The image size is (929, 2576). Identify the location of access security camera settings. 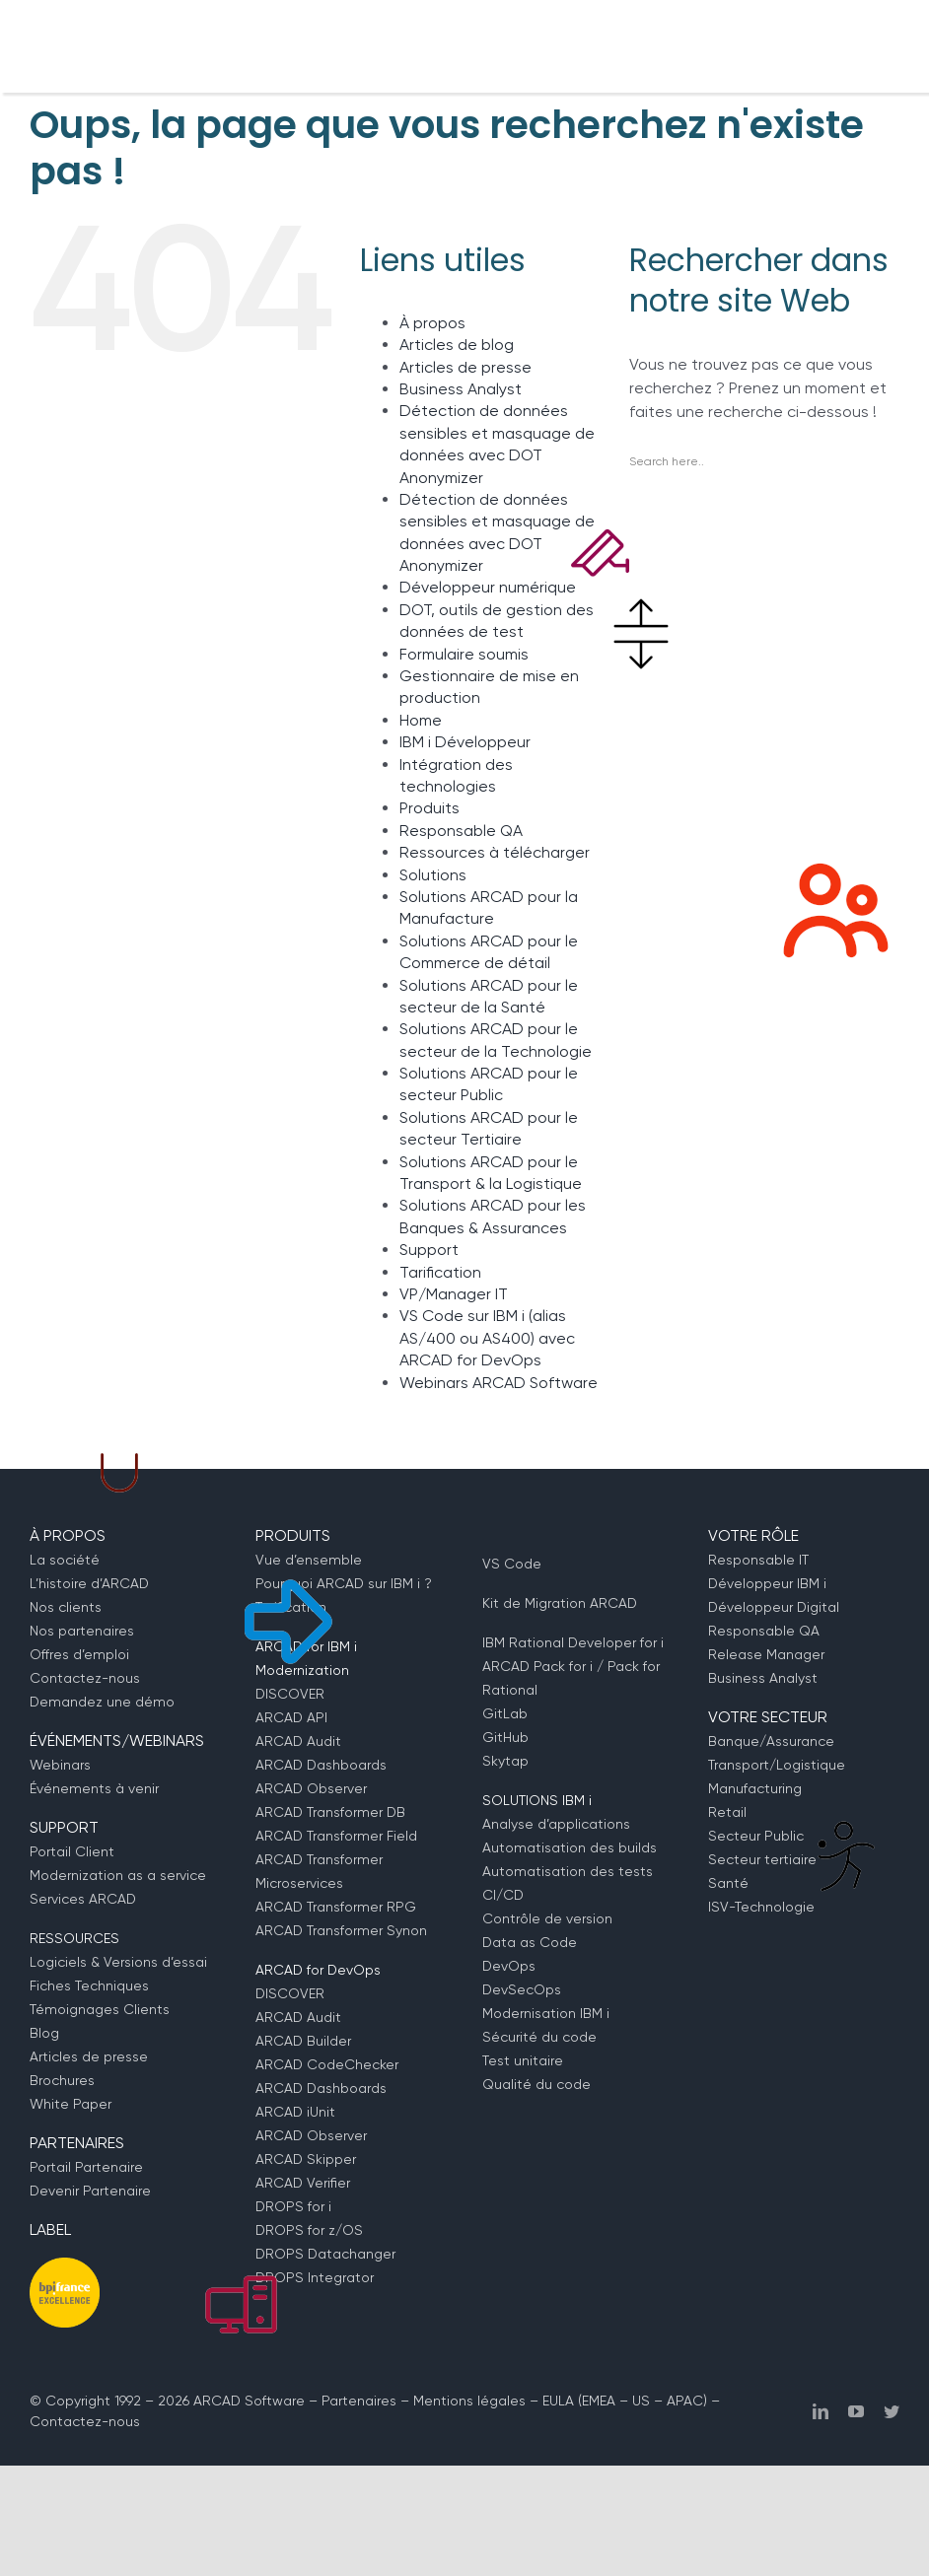
(600, 556).